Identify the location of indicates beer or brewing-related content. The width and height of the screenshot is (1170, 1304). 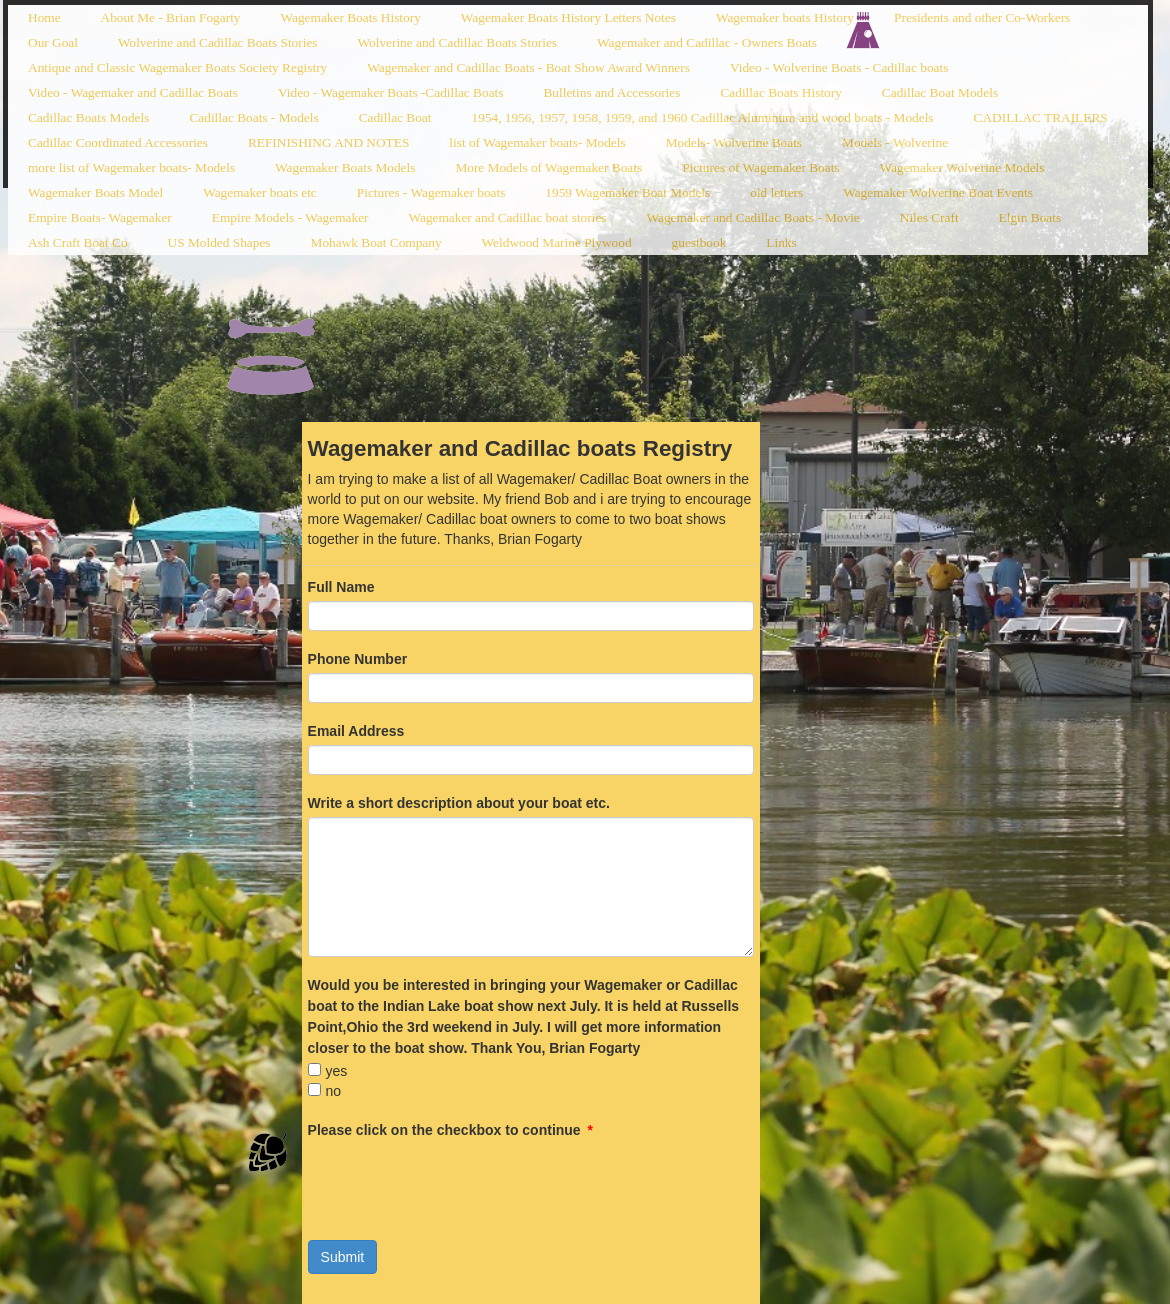
(268, 1152).